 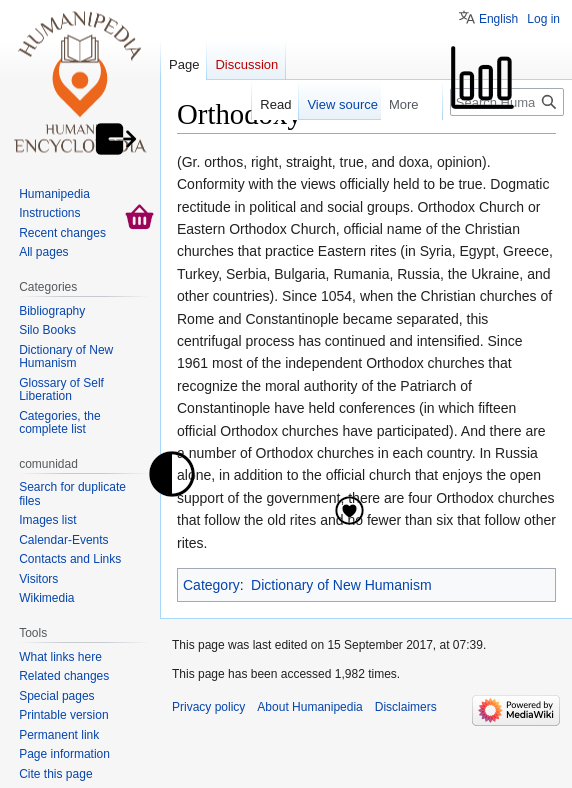 I want to click on view analytics or statistics, so click(x=482, y=77).